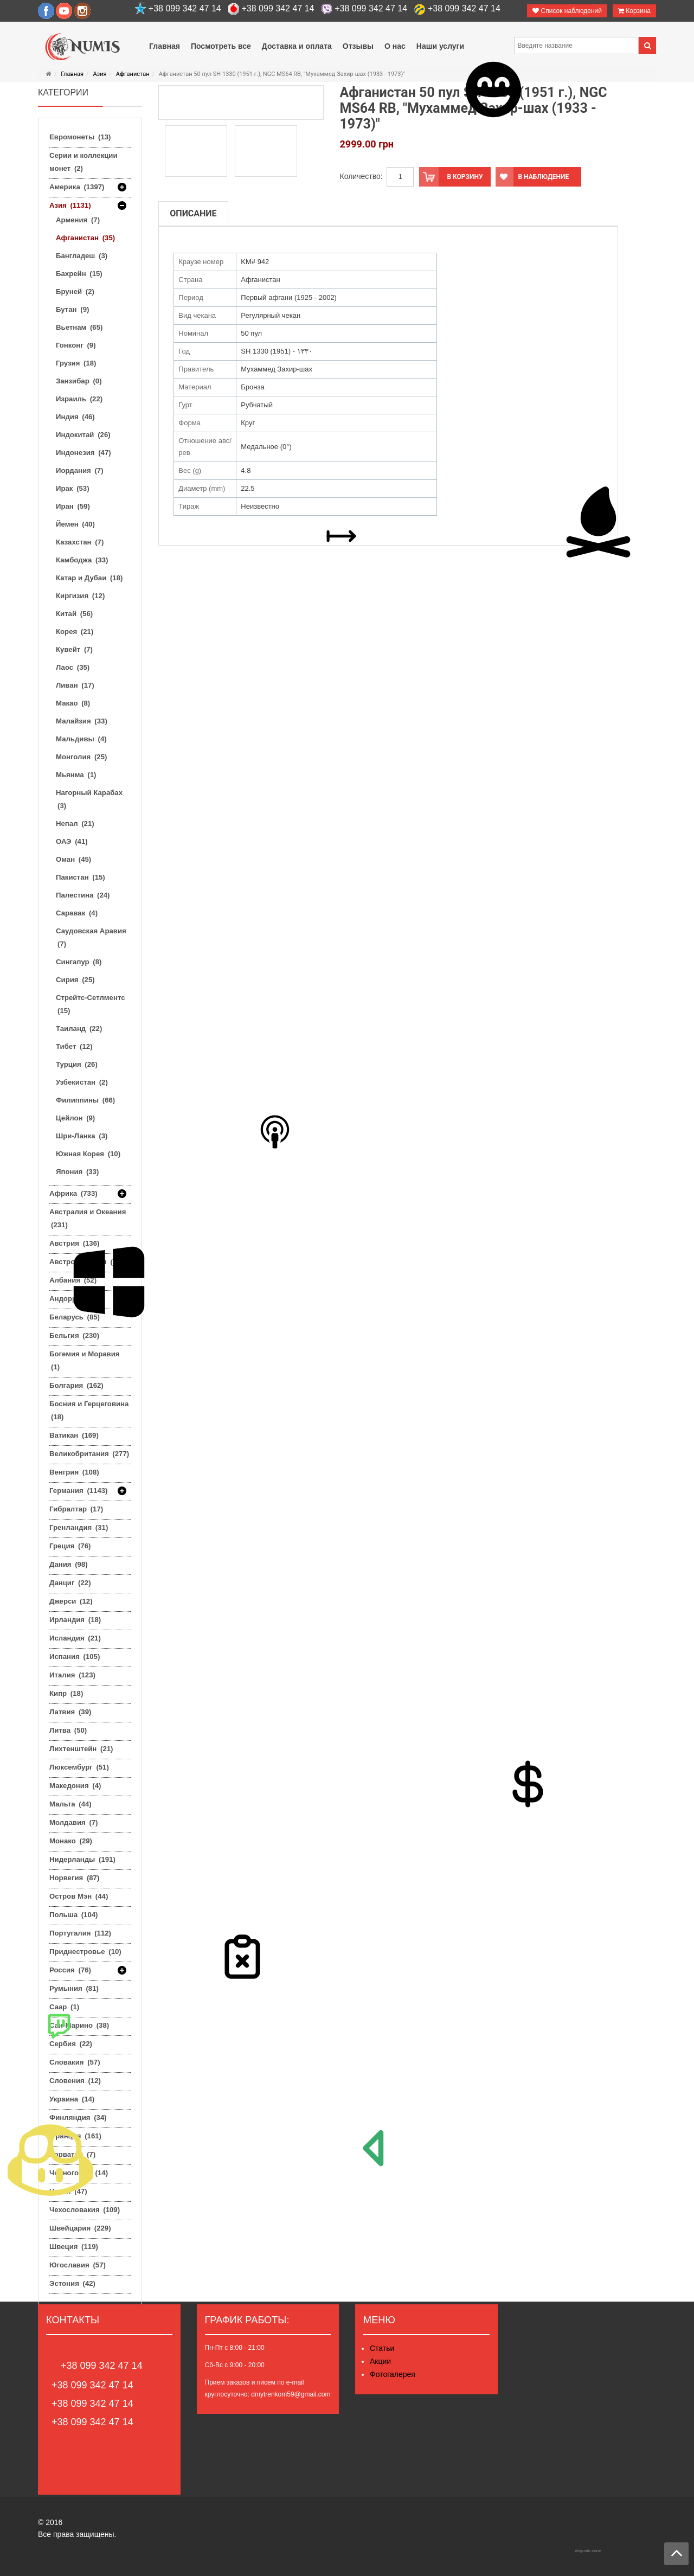  Describe the element at coordinates (493, 89) in the screenshot. I see `add a happy reaction or emoji` at that location.